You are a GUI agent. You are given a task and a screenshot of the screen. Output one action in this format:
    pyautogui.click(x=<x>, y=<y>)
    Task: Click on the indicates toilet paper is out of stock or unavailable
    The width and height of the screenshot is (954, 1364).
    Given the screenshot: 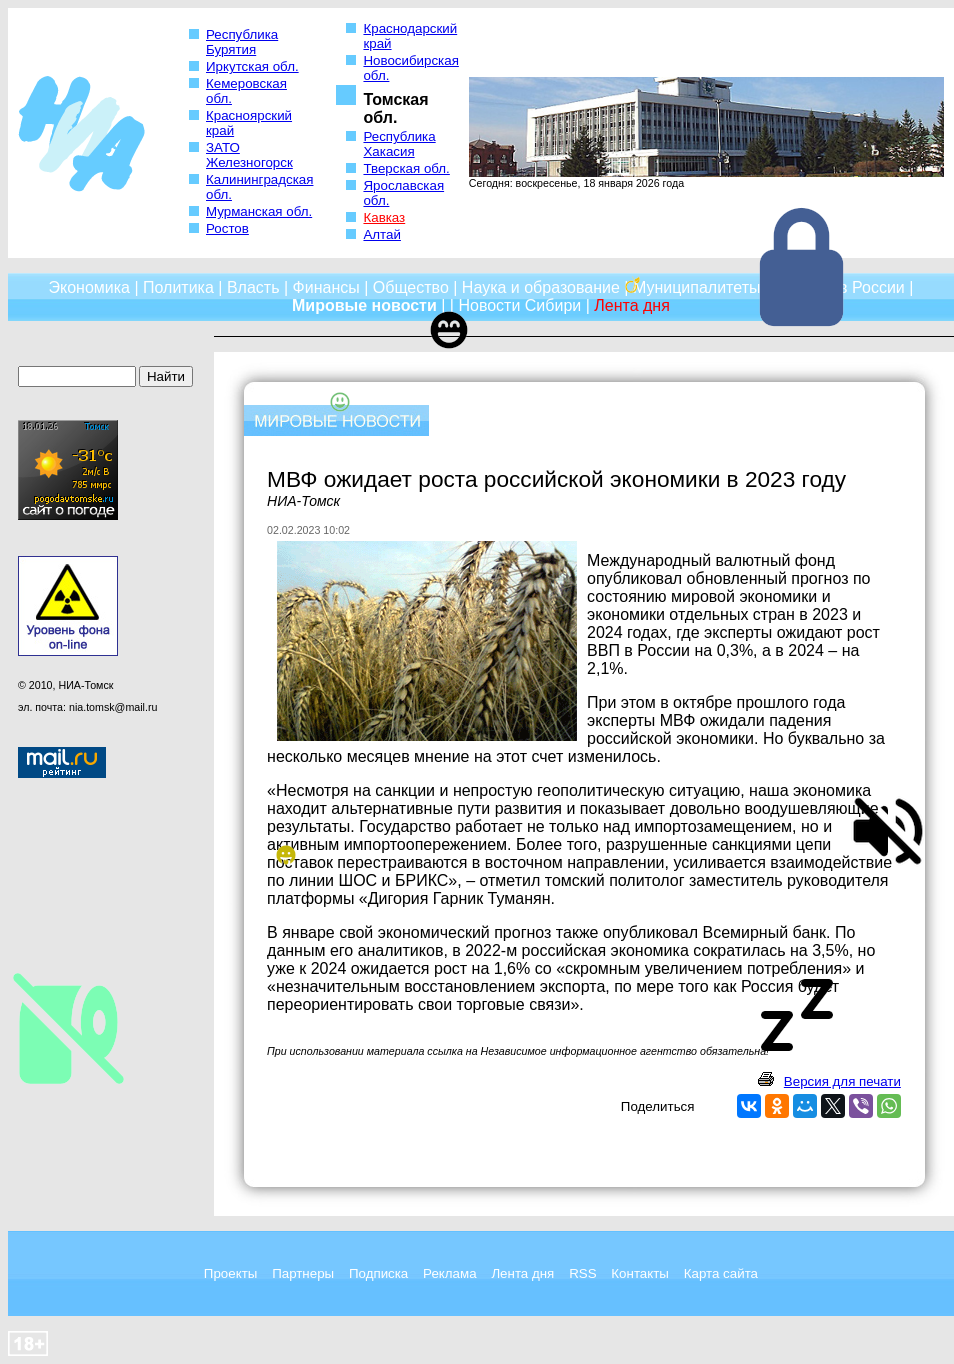 What is the action you would take?
    pyautogui.click(x=68, y=1028)
    